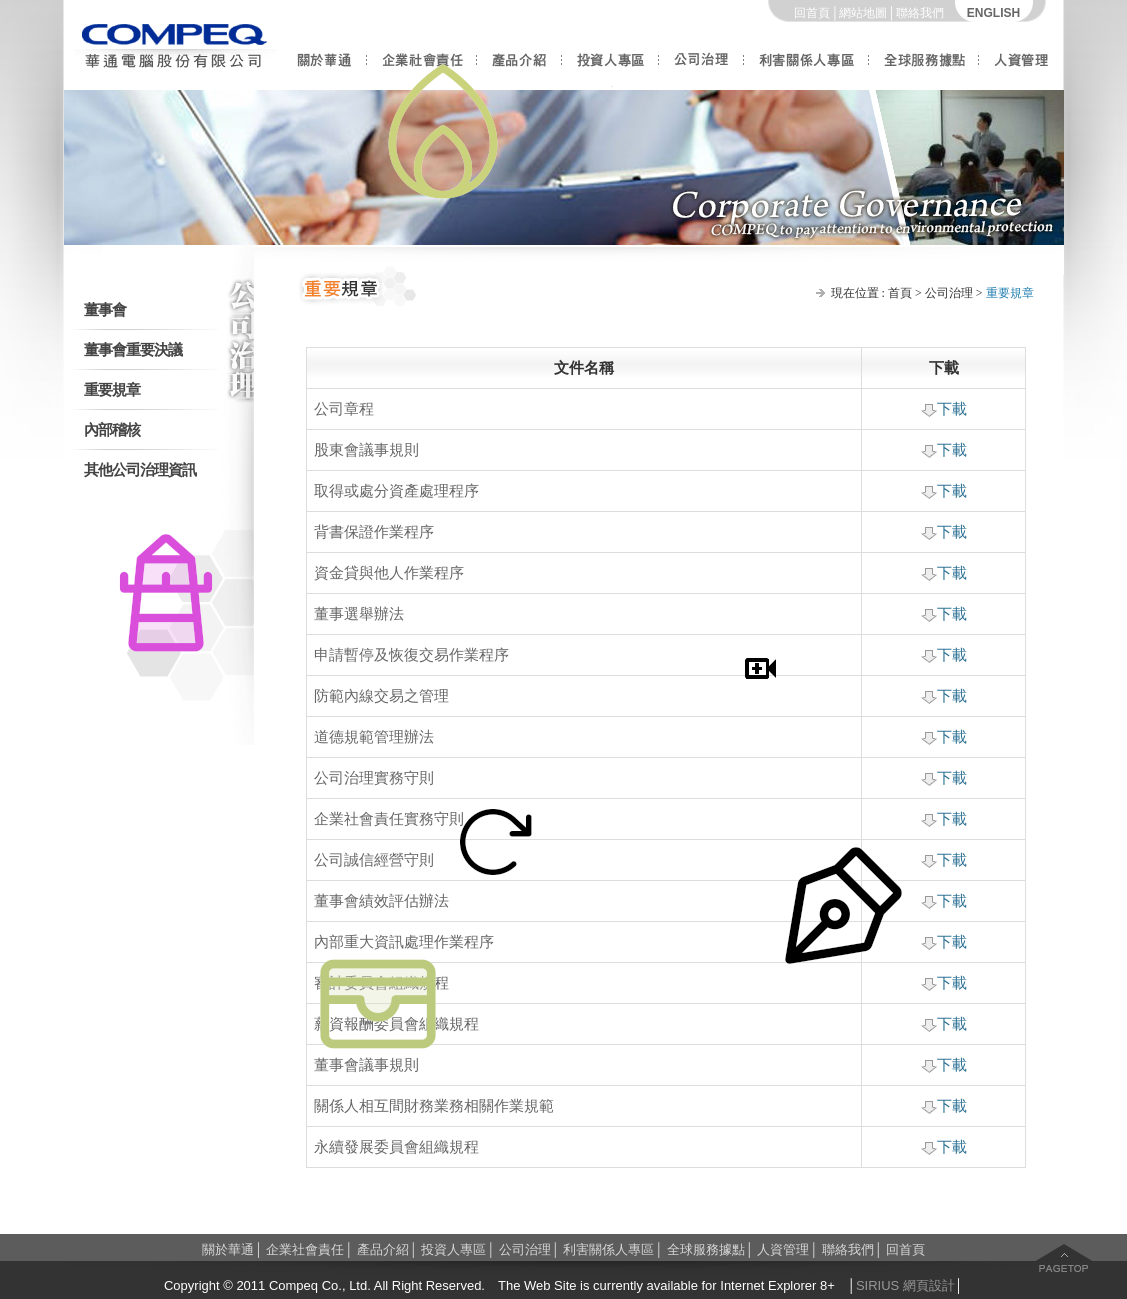  Describe the element at coordinates (760, 668) in the screenshot. I see `start a new video call` at that location.